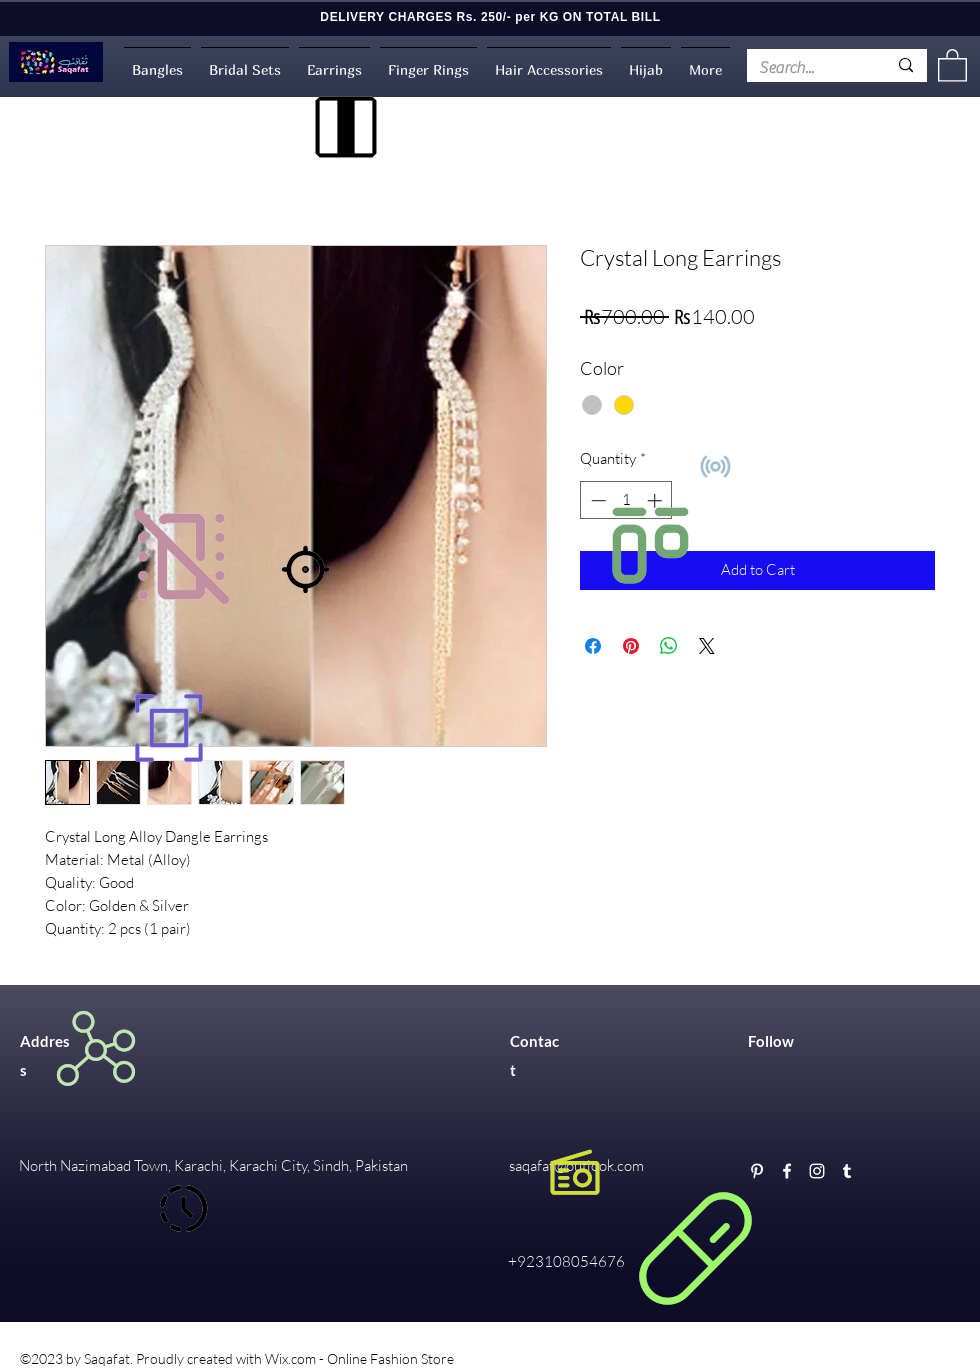 The height and width of the screenshot is (1372, 980). Describe the element at coordinates (715, 466) in the screenshot. I see `start a live broadcast or stream` at that location.